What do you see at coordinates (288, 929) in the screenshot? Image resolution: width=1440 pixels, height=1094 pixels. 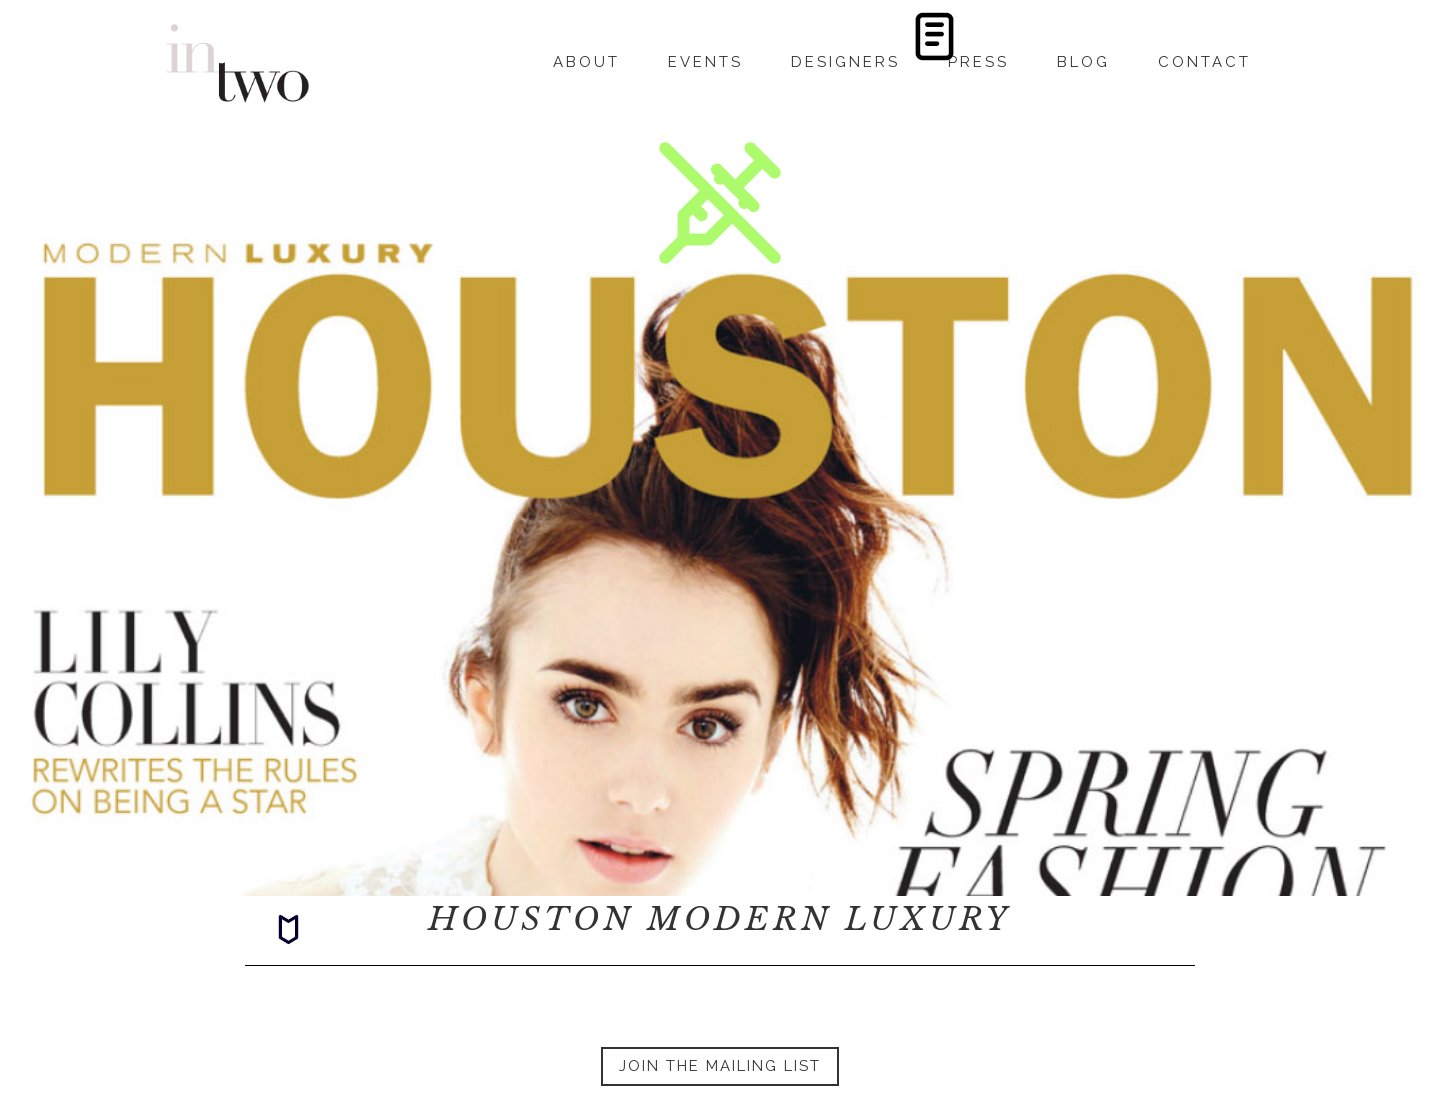 I see `view your profile badge or achievement` at bounding box center [288, 929].